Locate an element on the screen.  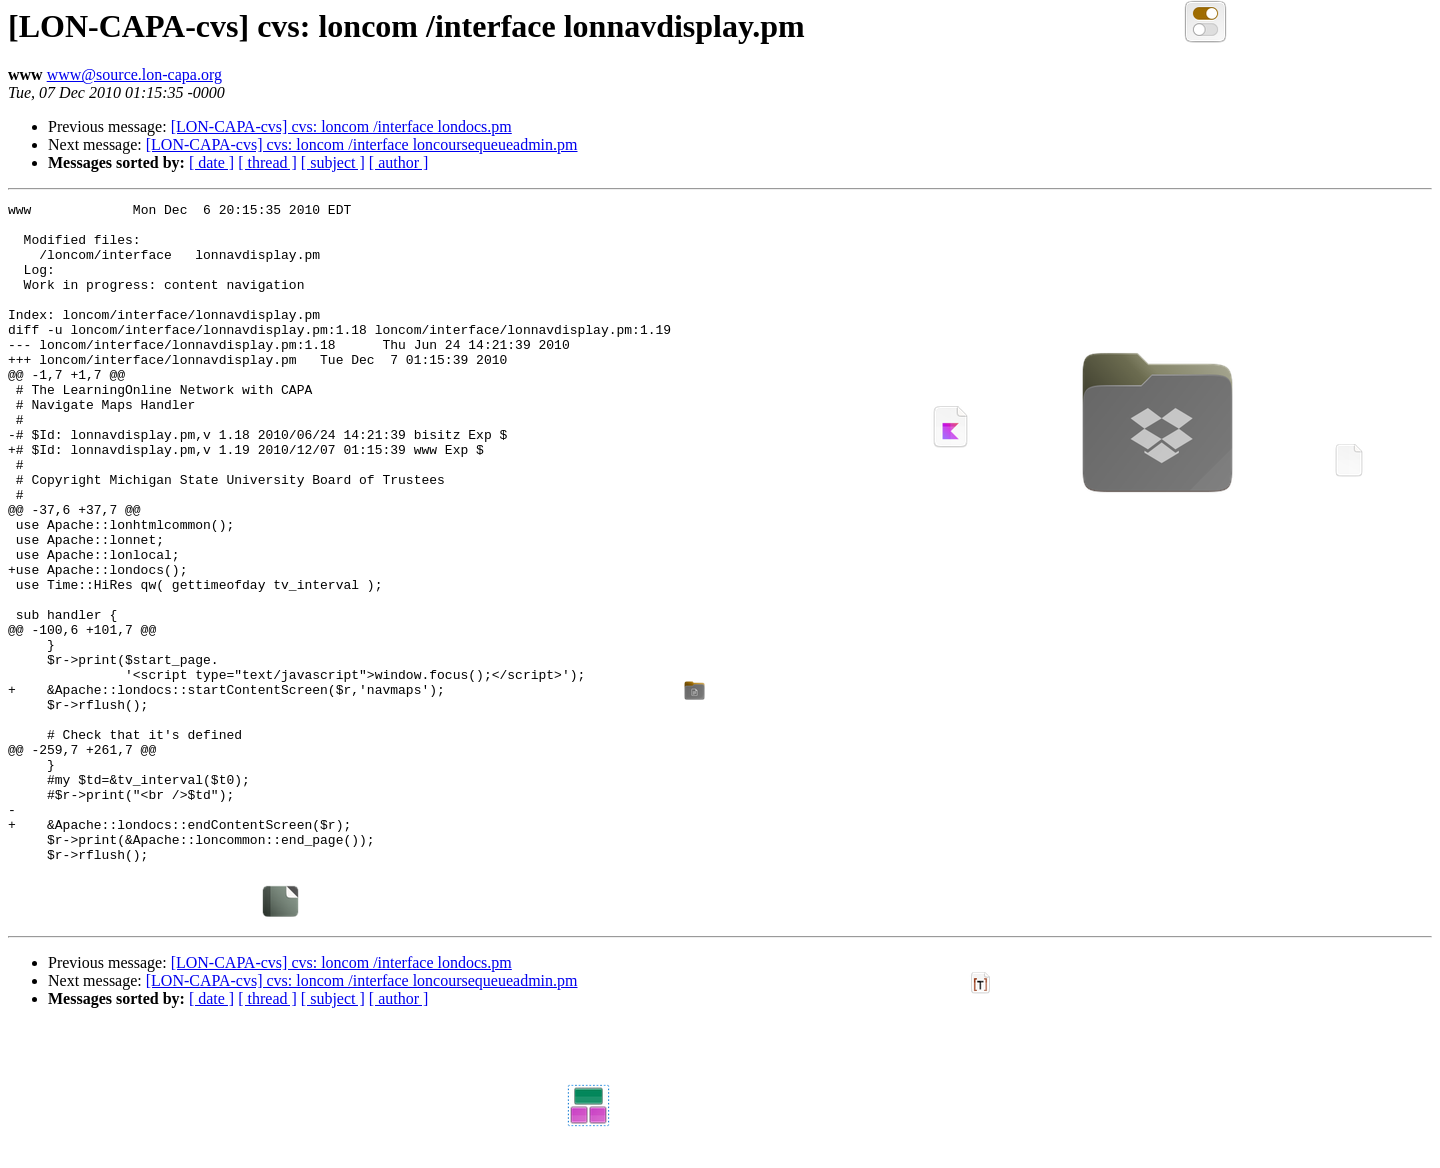
open gnome tweaks to customize desktop settings is located at coordinates (1205, 21).